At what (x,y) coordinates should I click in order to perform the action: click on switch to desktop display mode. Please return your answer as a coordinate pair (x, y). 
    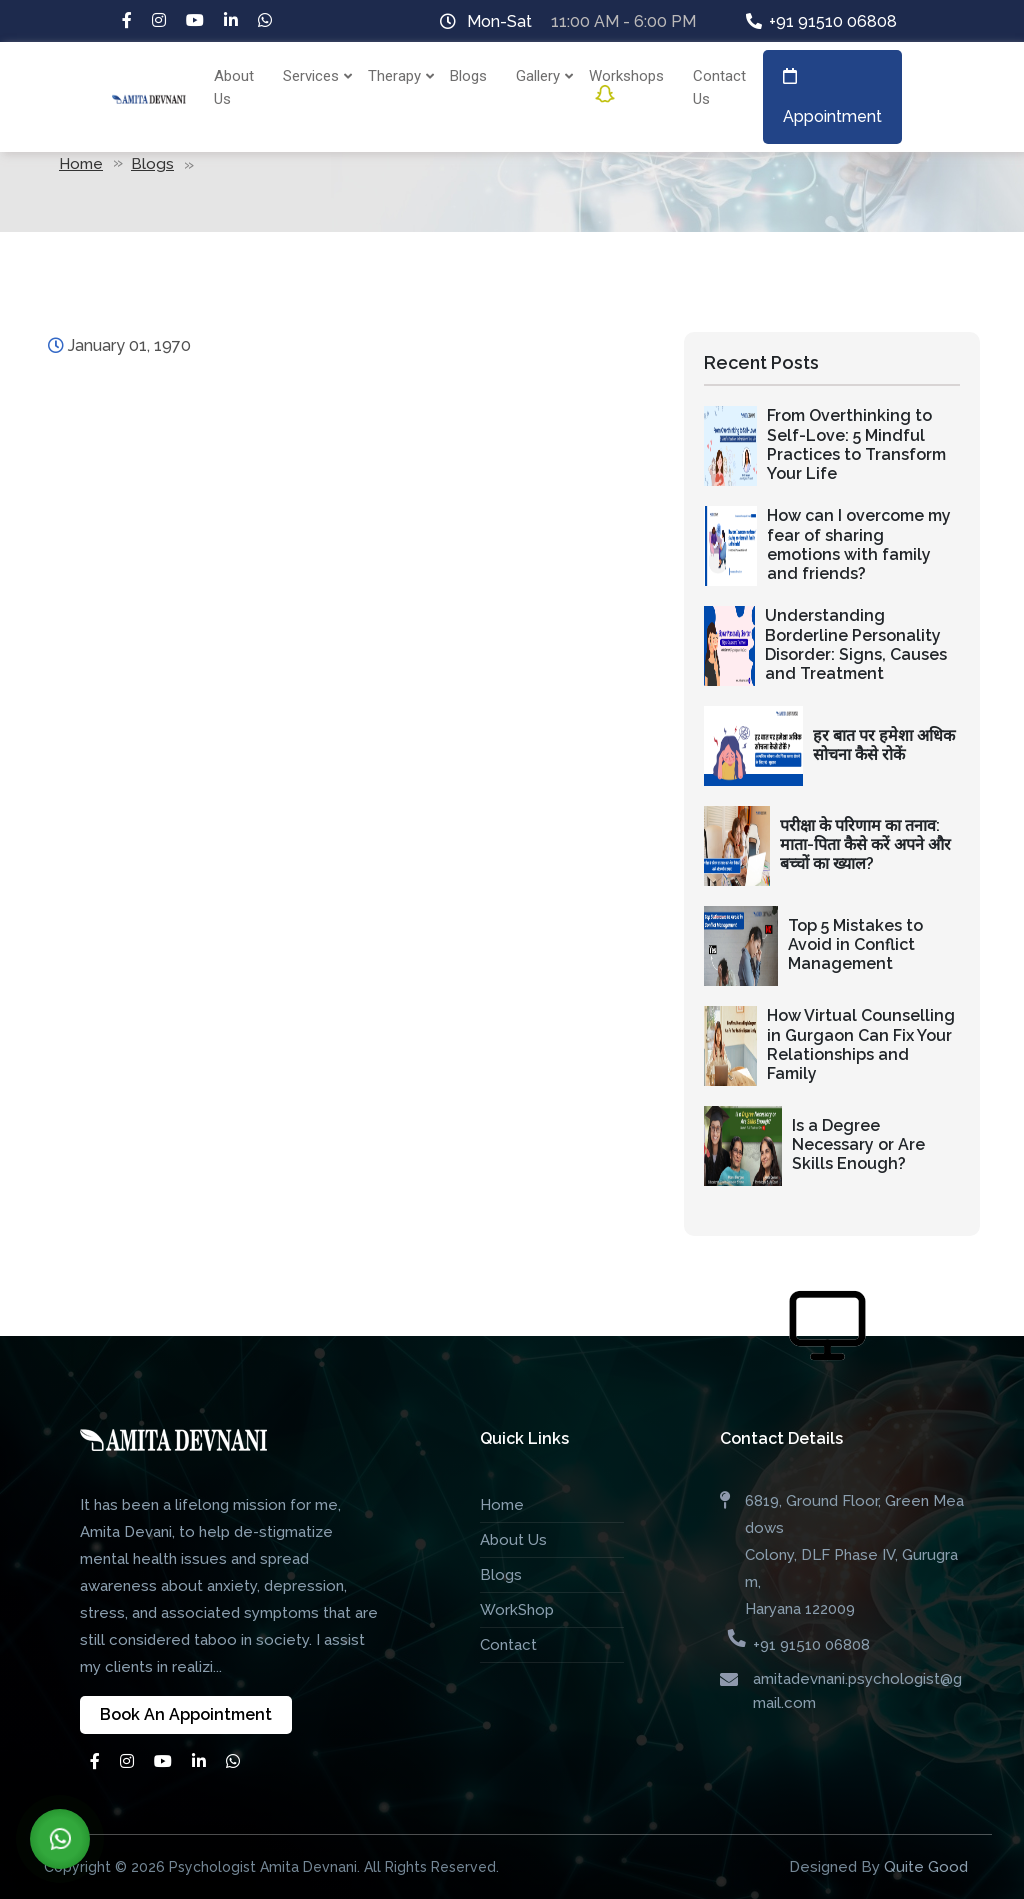
    Looking at the image, I should click on (827, 1325).